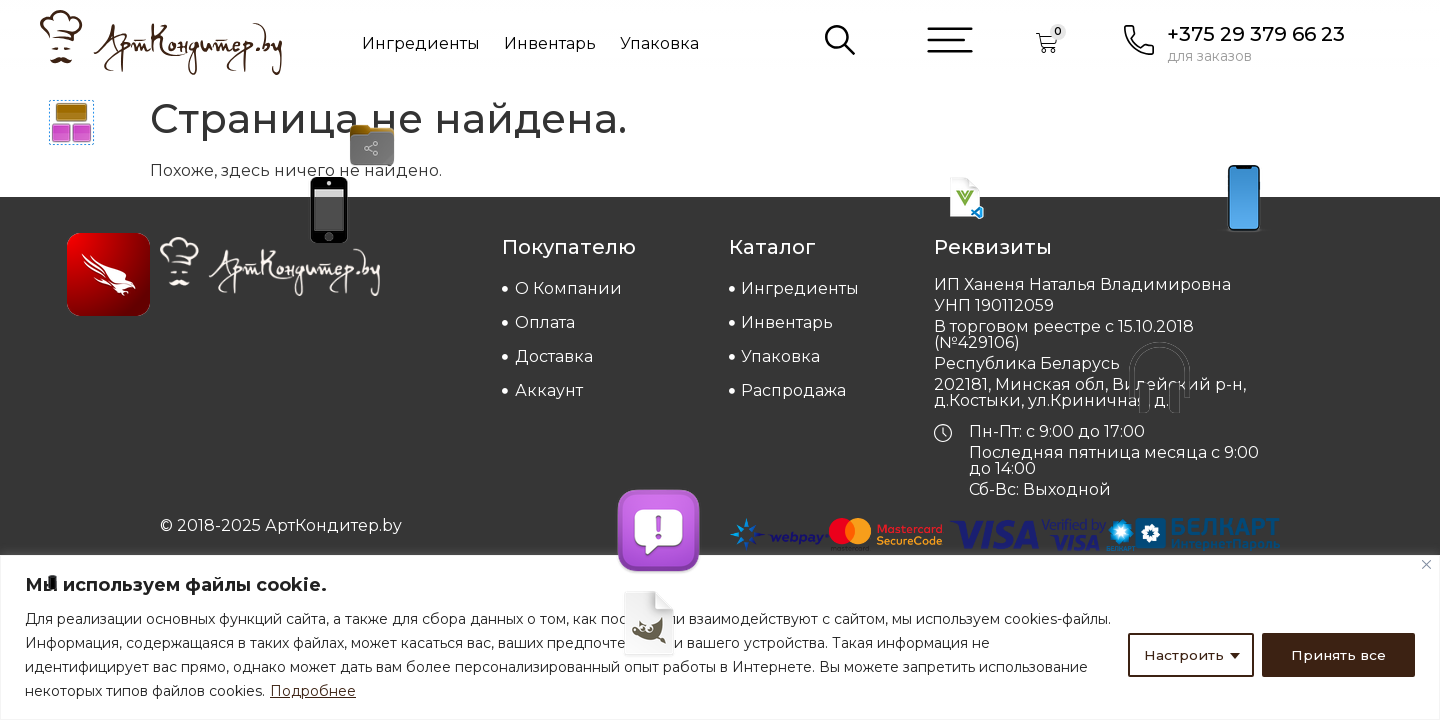 The height and width of the screenshot is (720, 1440). Describe the element at coordinates (1244, 199) in the screenshot. I see `iPhone 12 Pro device icon` at that location.